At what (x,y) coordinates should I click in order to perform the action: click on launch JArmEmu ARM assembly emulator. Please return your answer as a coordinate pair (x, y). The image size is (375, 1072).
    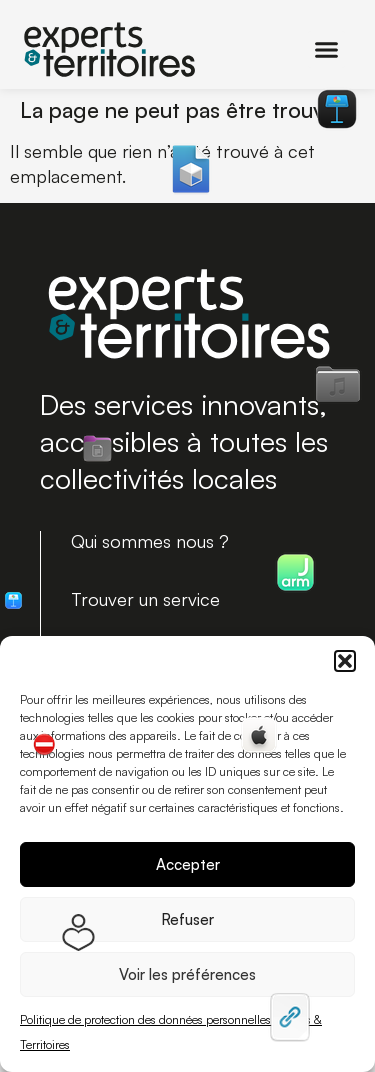
    Looking at the image, I should click on (295, 572).